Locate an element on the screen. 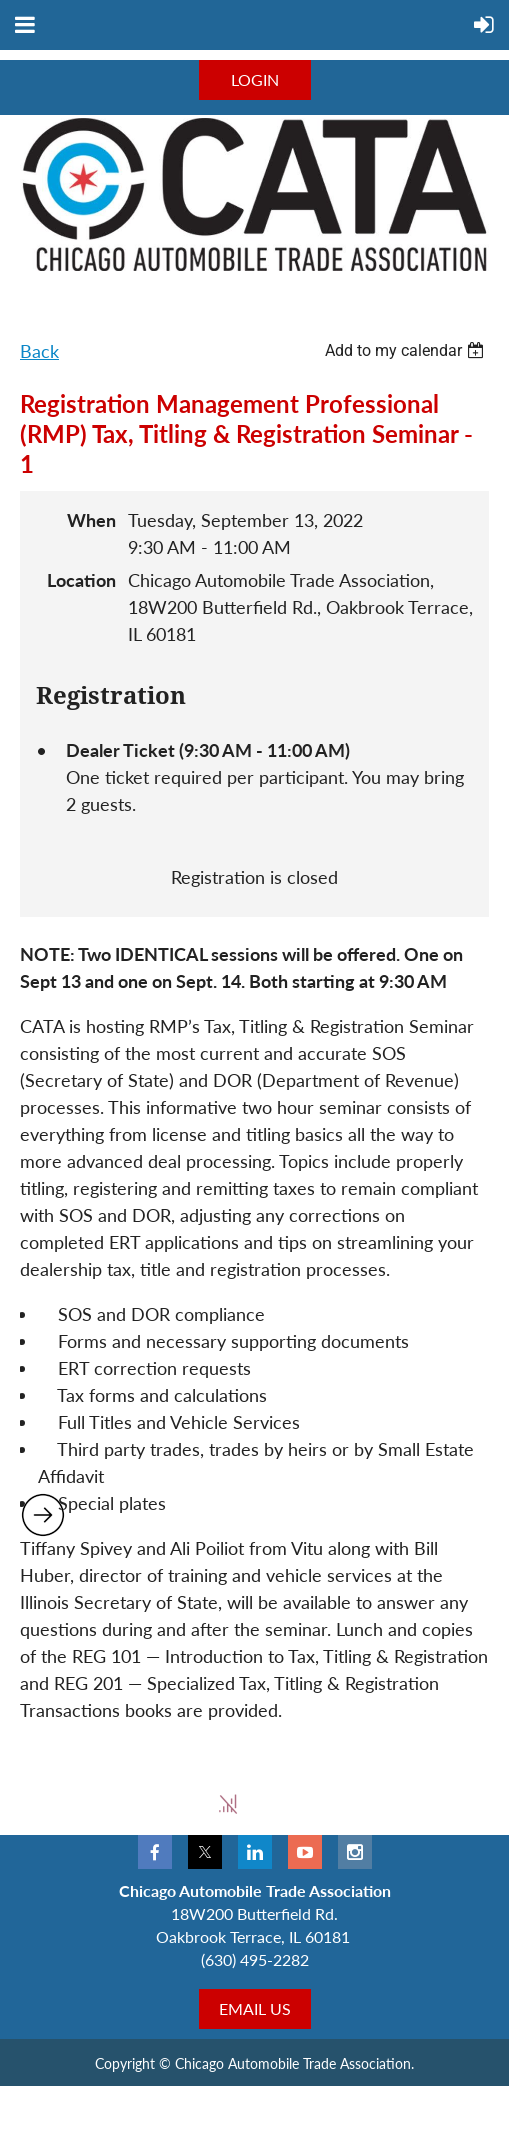  no cellular signal available is located at coordinates (228, 1804).